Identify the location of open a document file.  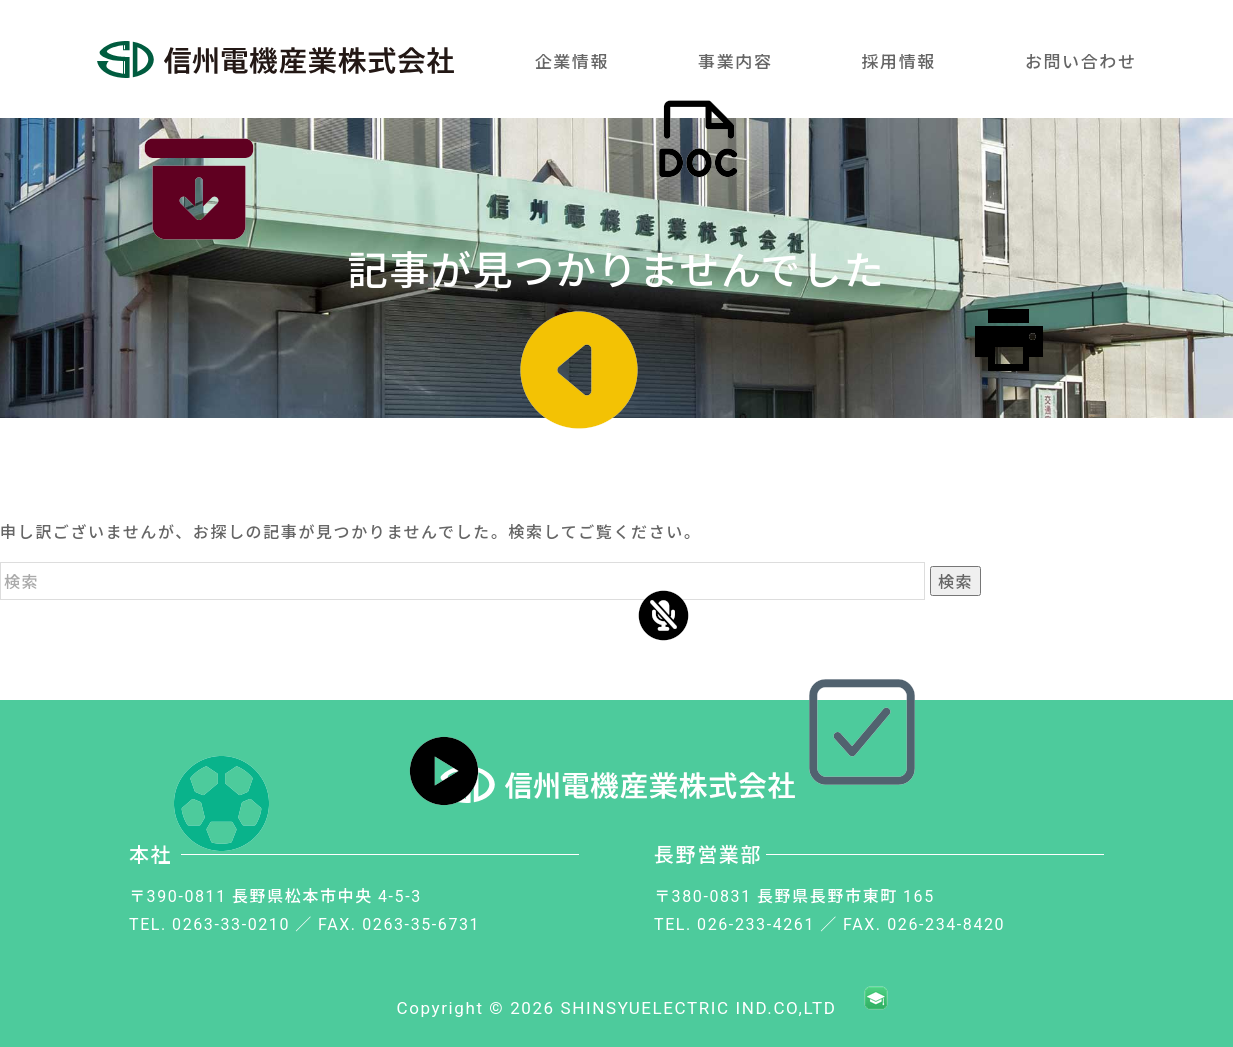
(699, 142).